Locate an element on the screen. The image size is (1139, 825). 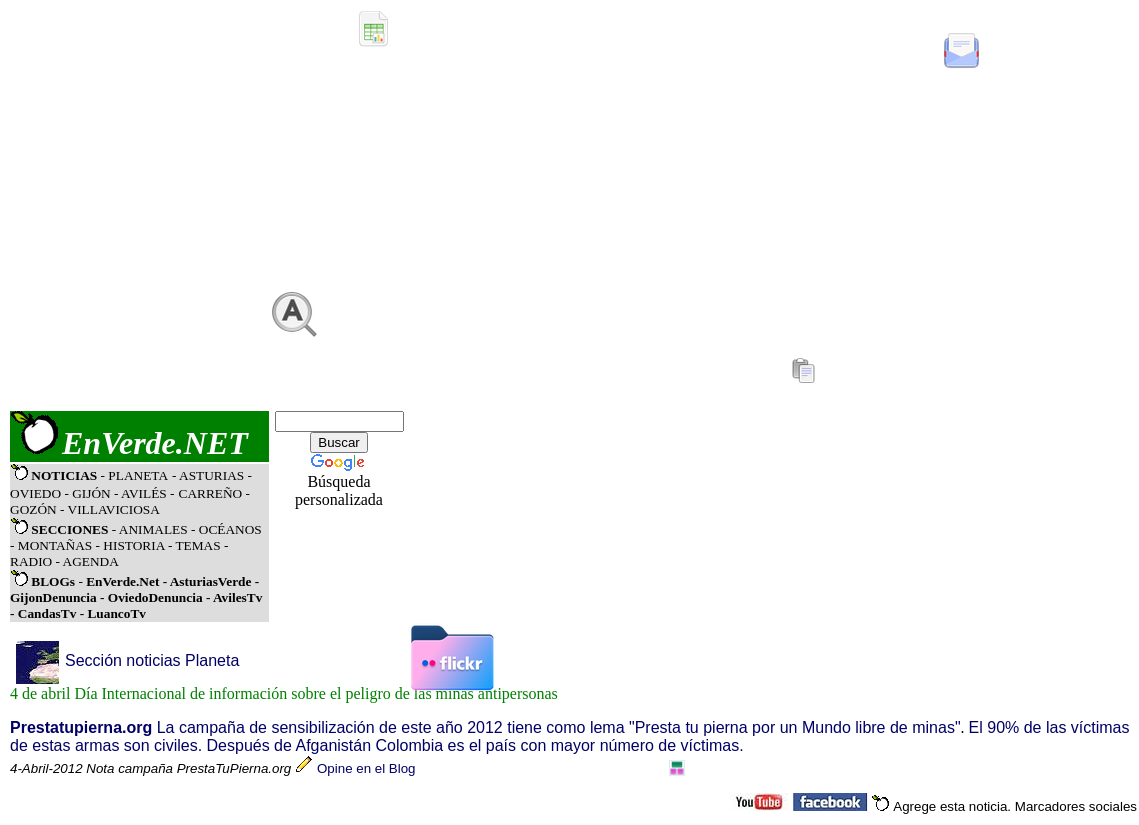
select all items in the current view is located at coordinates (677, 768).